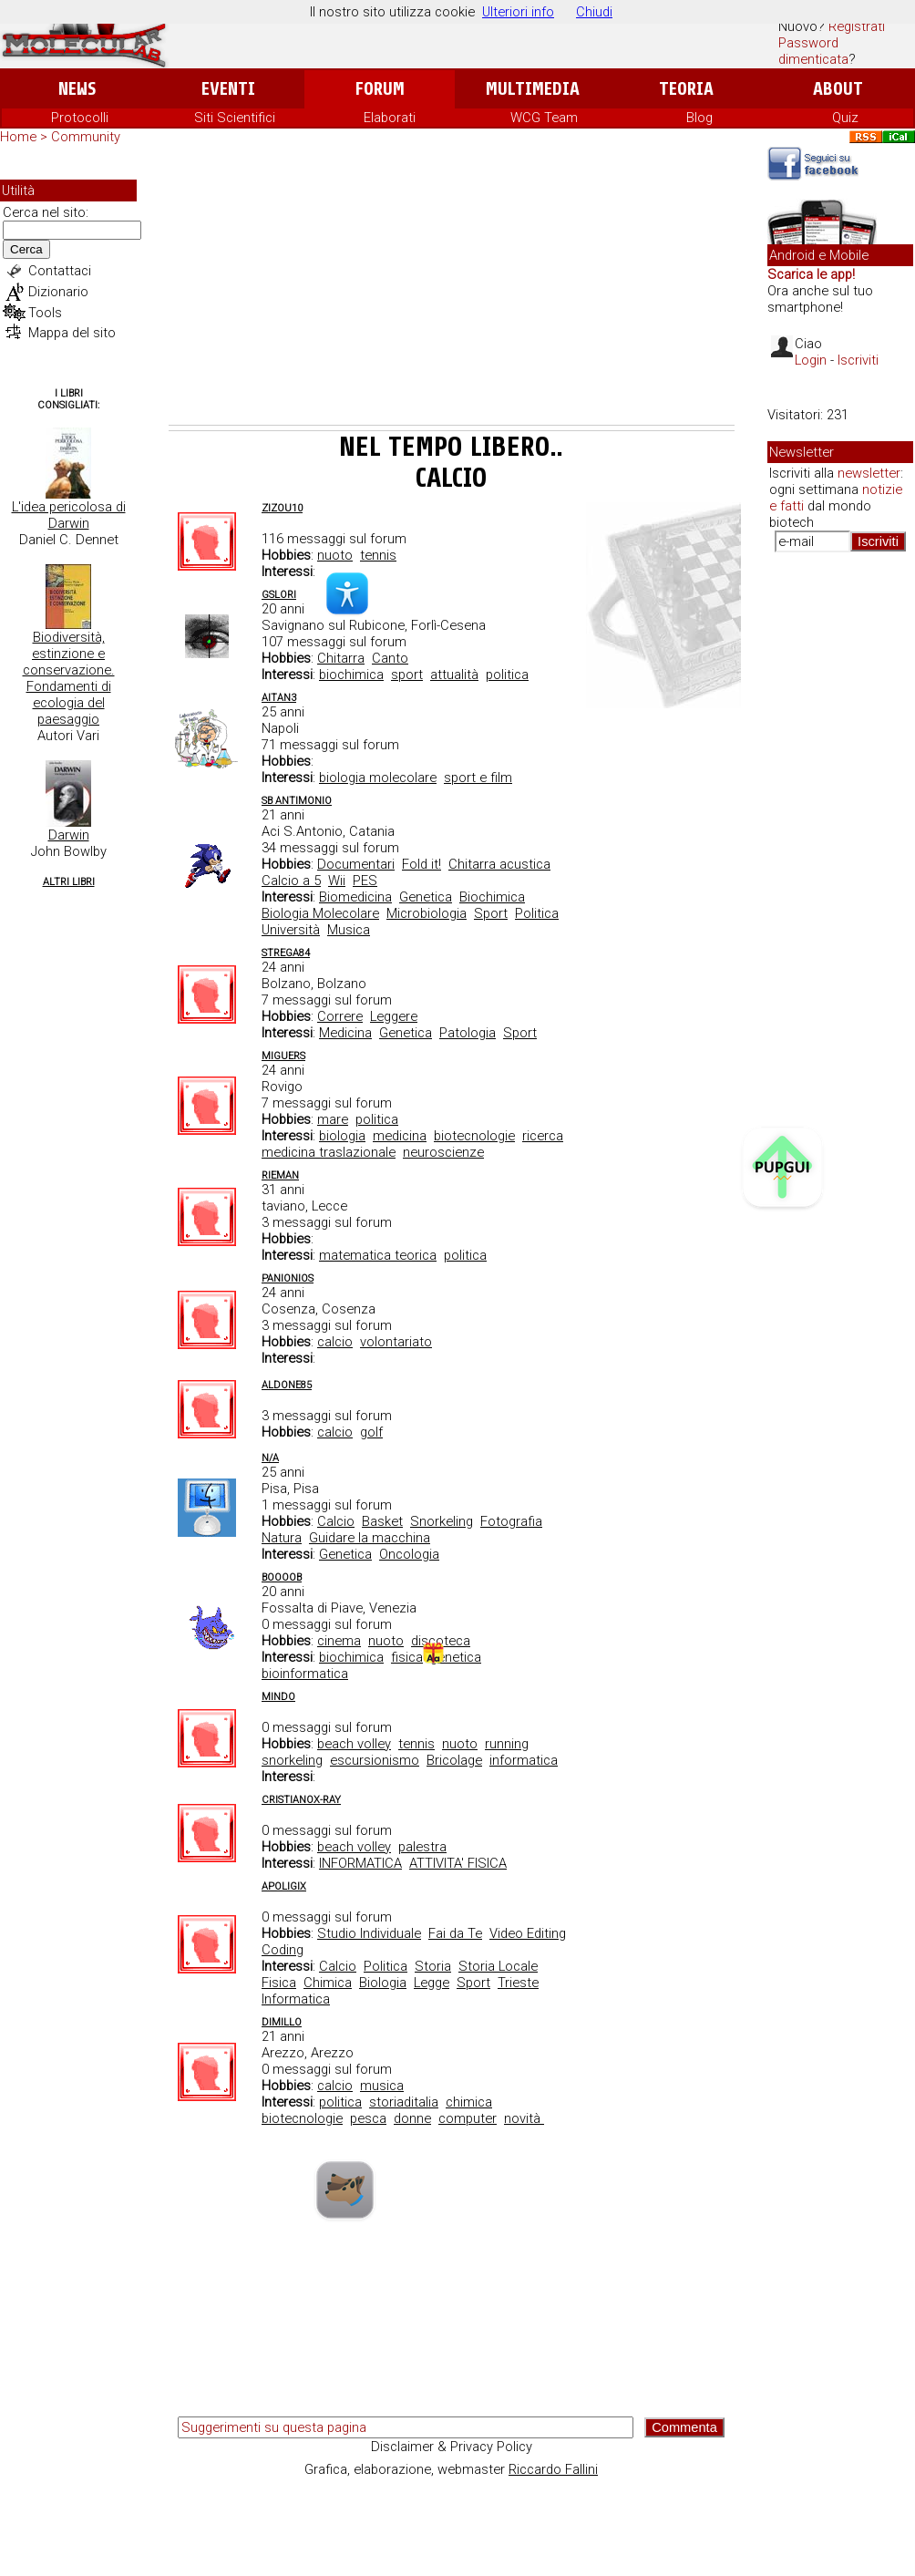 The image size is (915, 2576). I want to click on launch ProtonUp-Qt to manage Proton and Wine compatibility tools, so click(782, 1167).